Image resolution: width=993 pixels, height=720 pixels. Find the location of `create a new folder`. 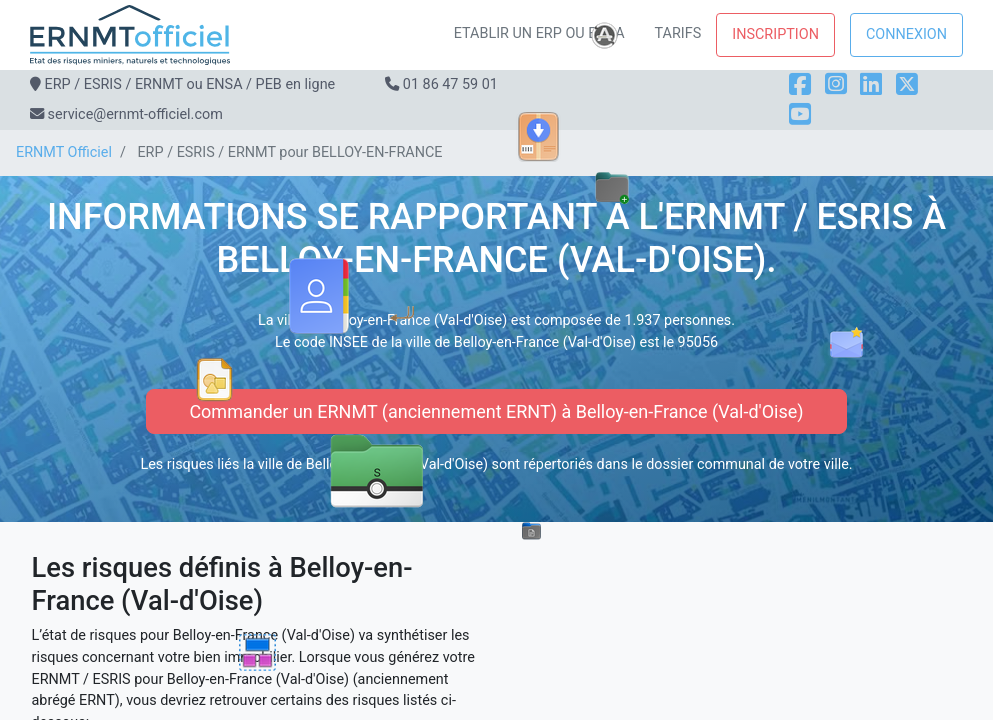

create a new folder is located at coordinates (612, 187).